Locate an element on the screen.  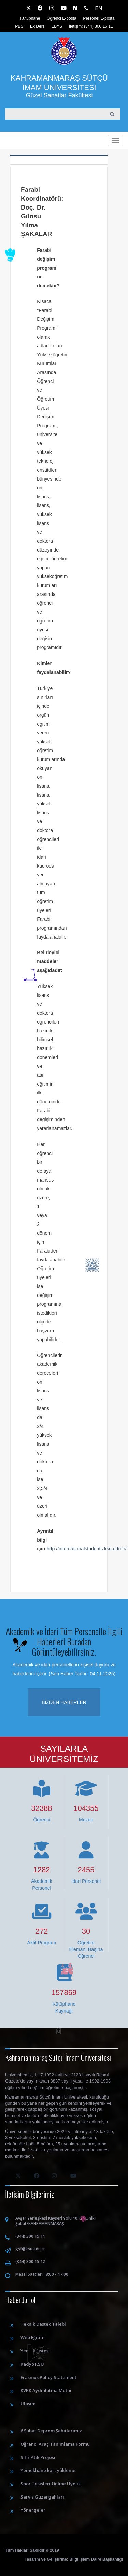
select winter jacket or outerwear item is located at coordinates (83, 2218).